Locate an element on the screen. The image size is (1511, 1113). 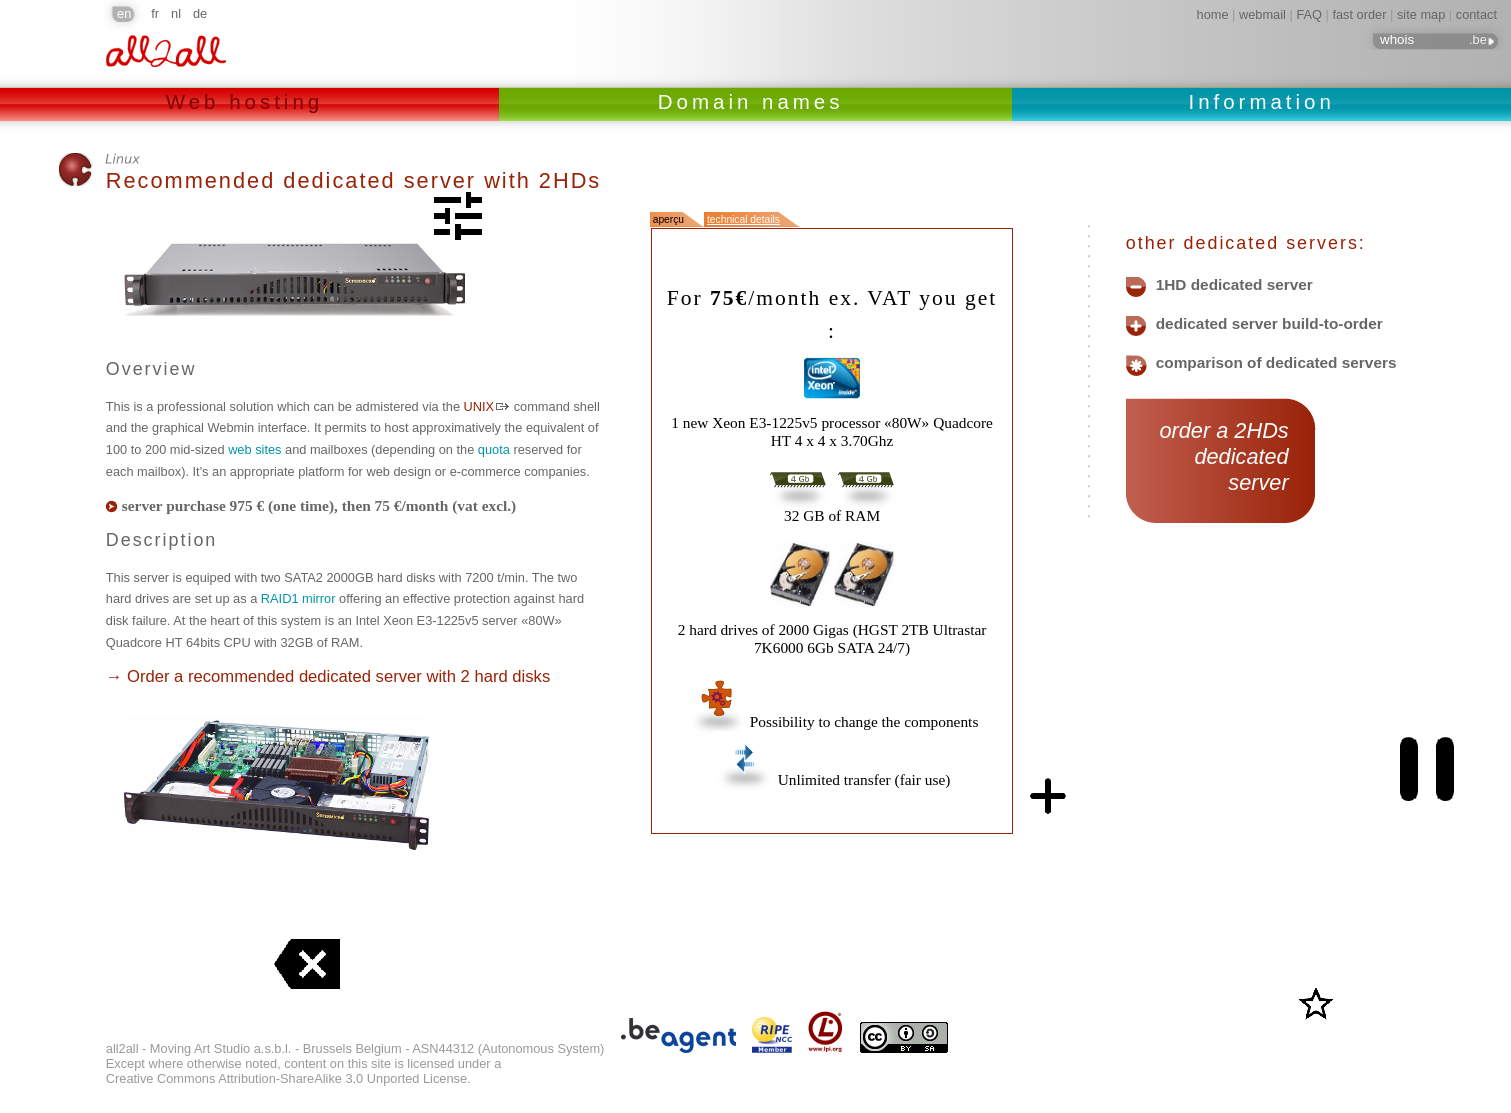
add item to favorites is located at coordinates (1316, 1004).